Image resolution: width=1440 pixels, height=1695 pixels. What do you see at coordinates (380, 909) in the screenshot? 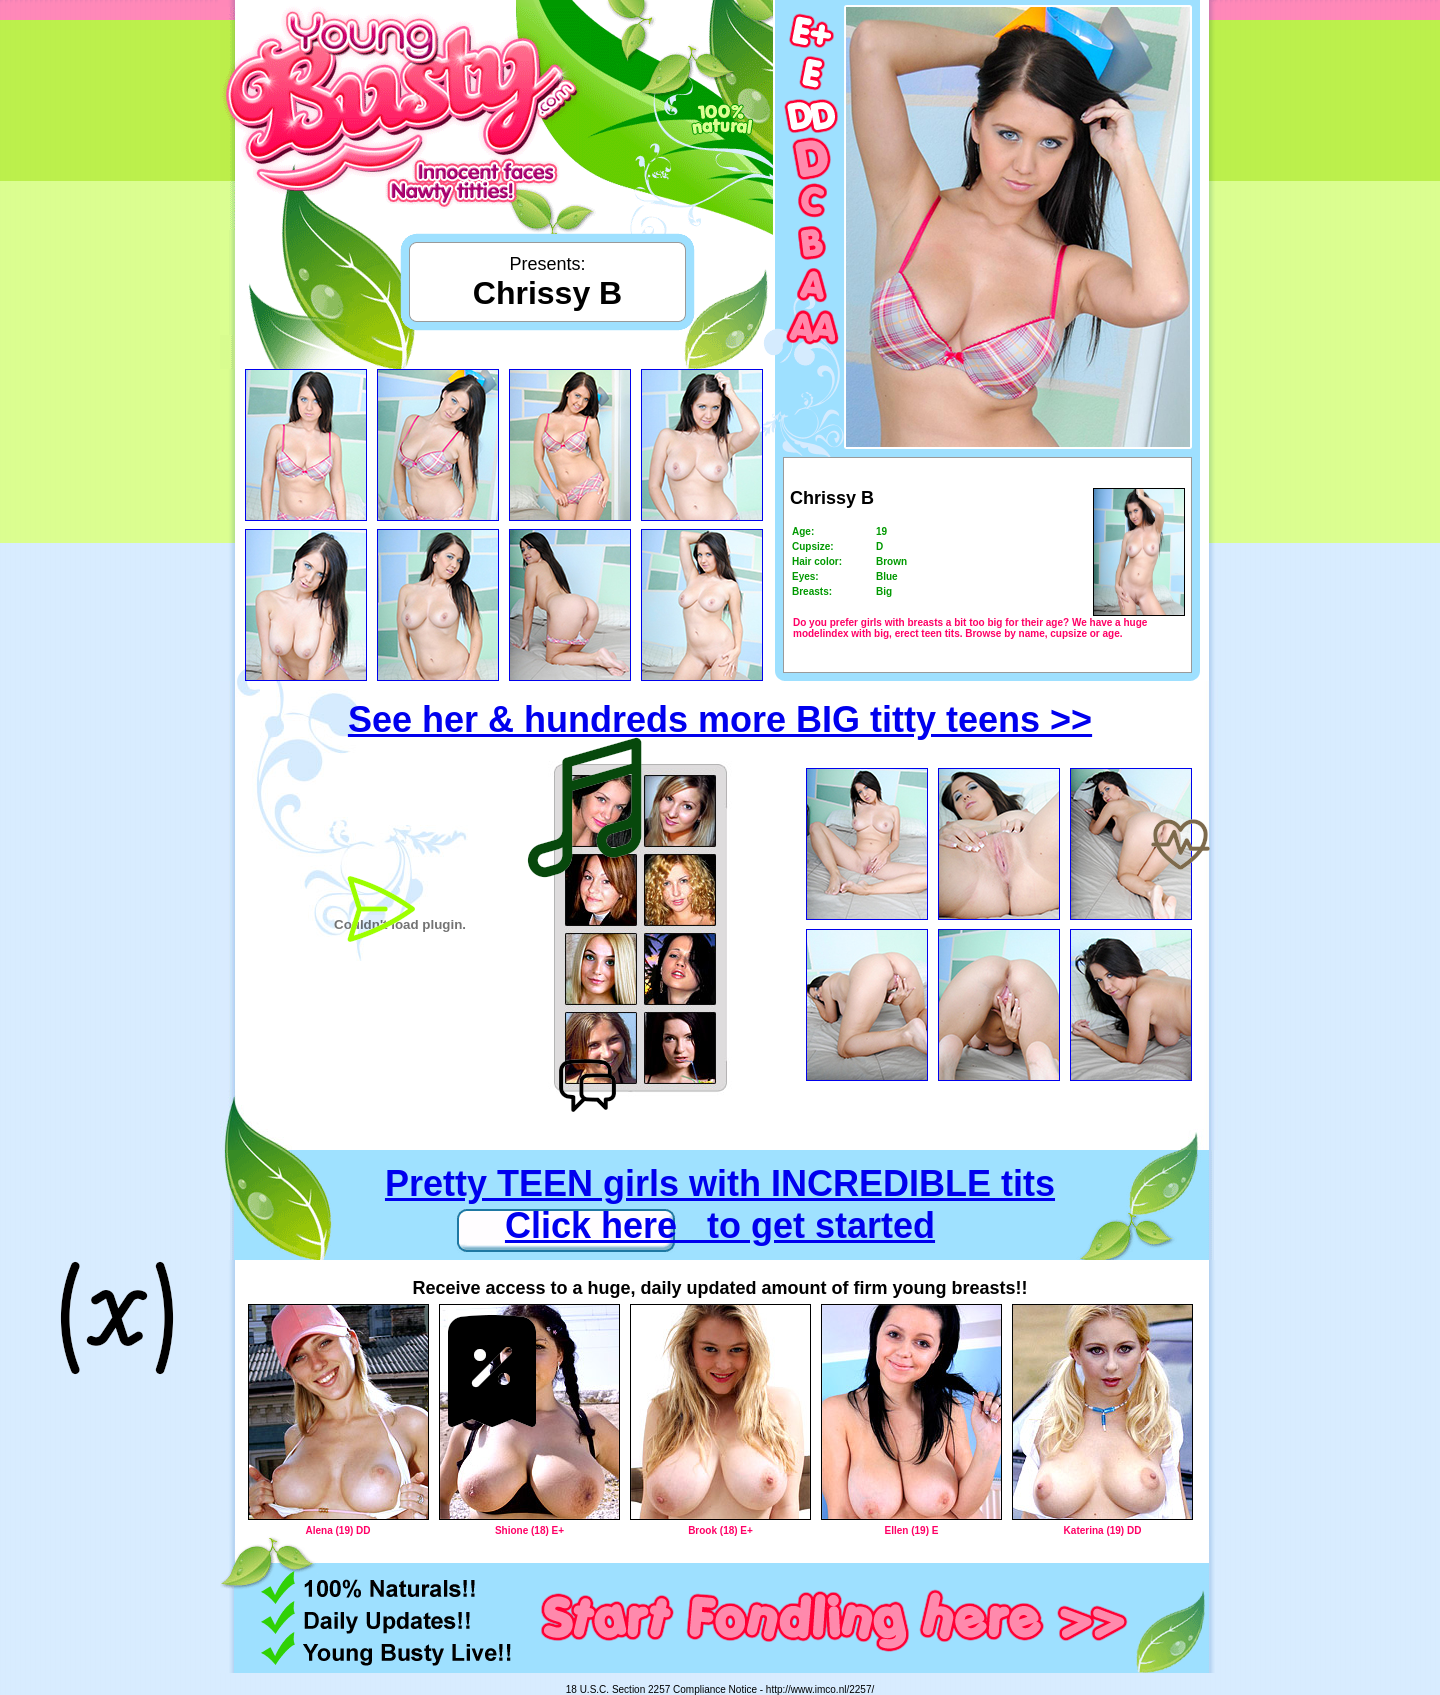
I see `send a message` at bounding box center [380, 909].